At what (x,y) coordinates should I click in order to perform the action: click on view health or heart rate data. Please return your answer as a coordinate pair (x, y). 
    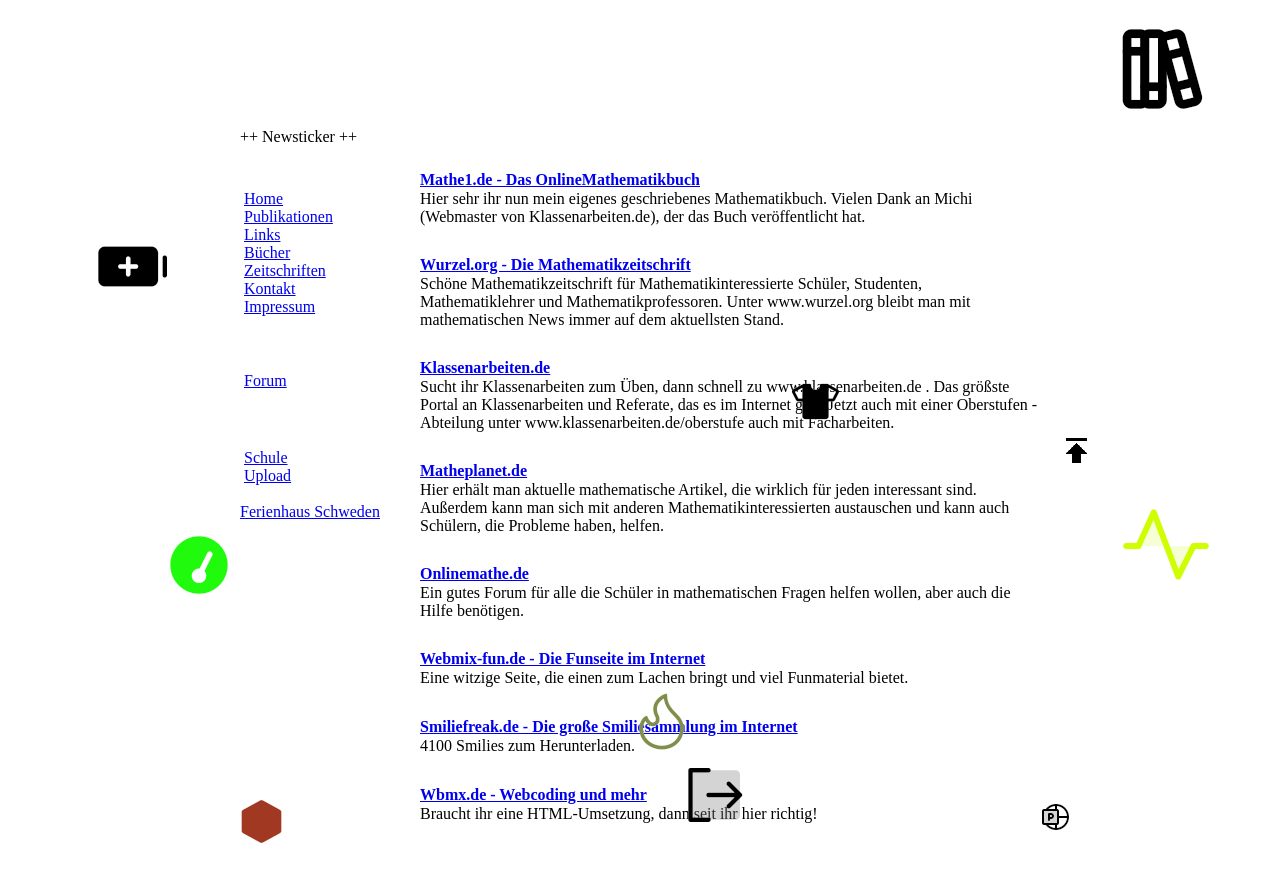
    Looking at the image, I should click on (1166, 546).